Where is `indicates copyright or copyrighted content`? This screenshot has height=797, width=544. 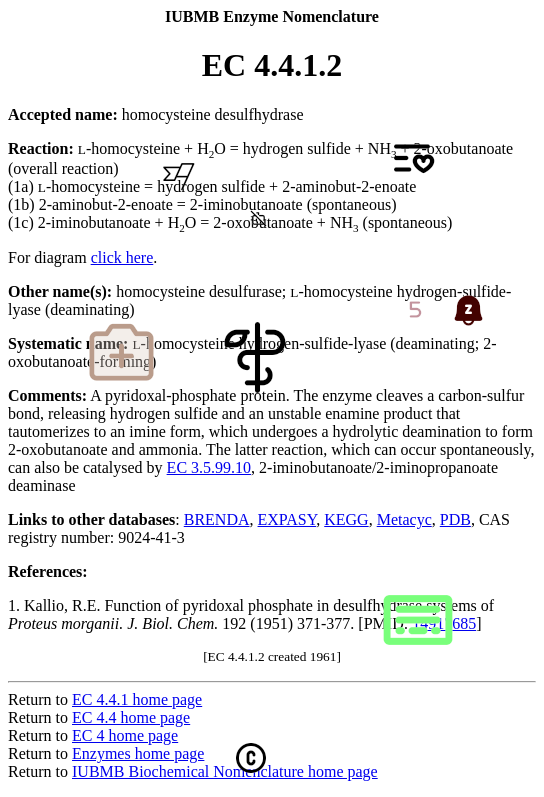 indicates copyright or copyrighted content is located at coordinates (251, 758).